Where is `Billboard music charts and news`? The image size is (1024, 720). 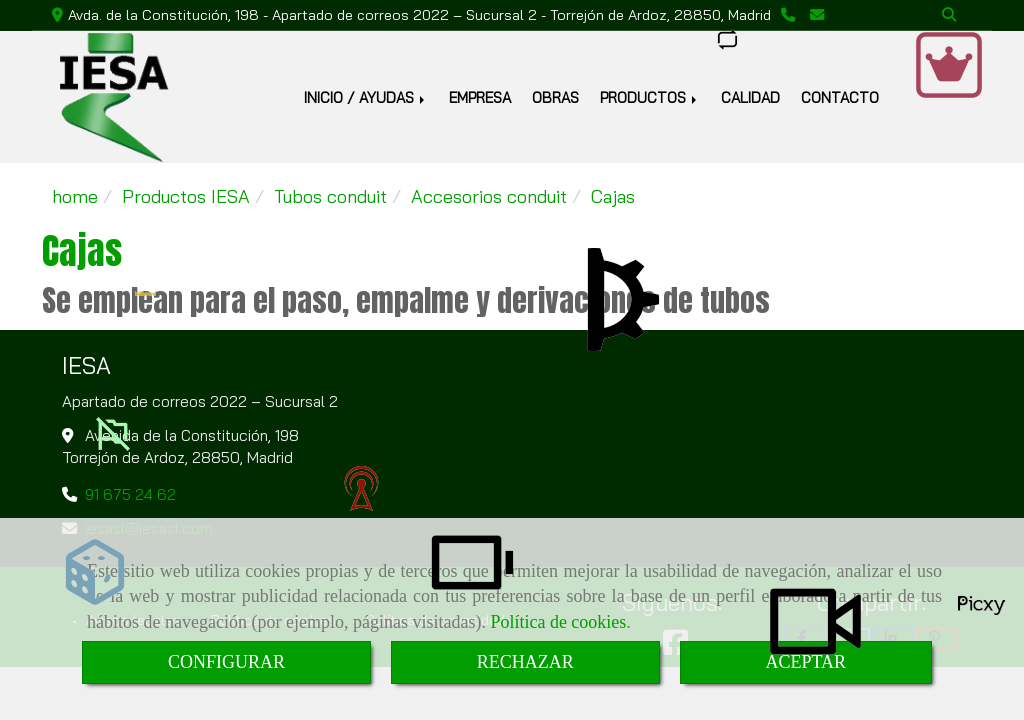
Billboard music charts and news is located at coordinates (145, 293).